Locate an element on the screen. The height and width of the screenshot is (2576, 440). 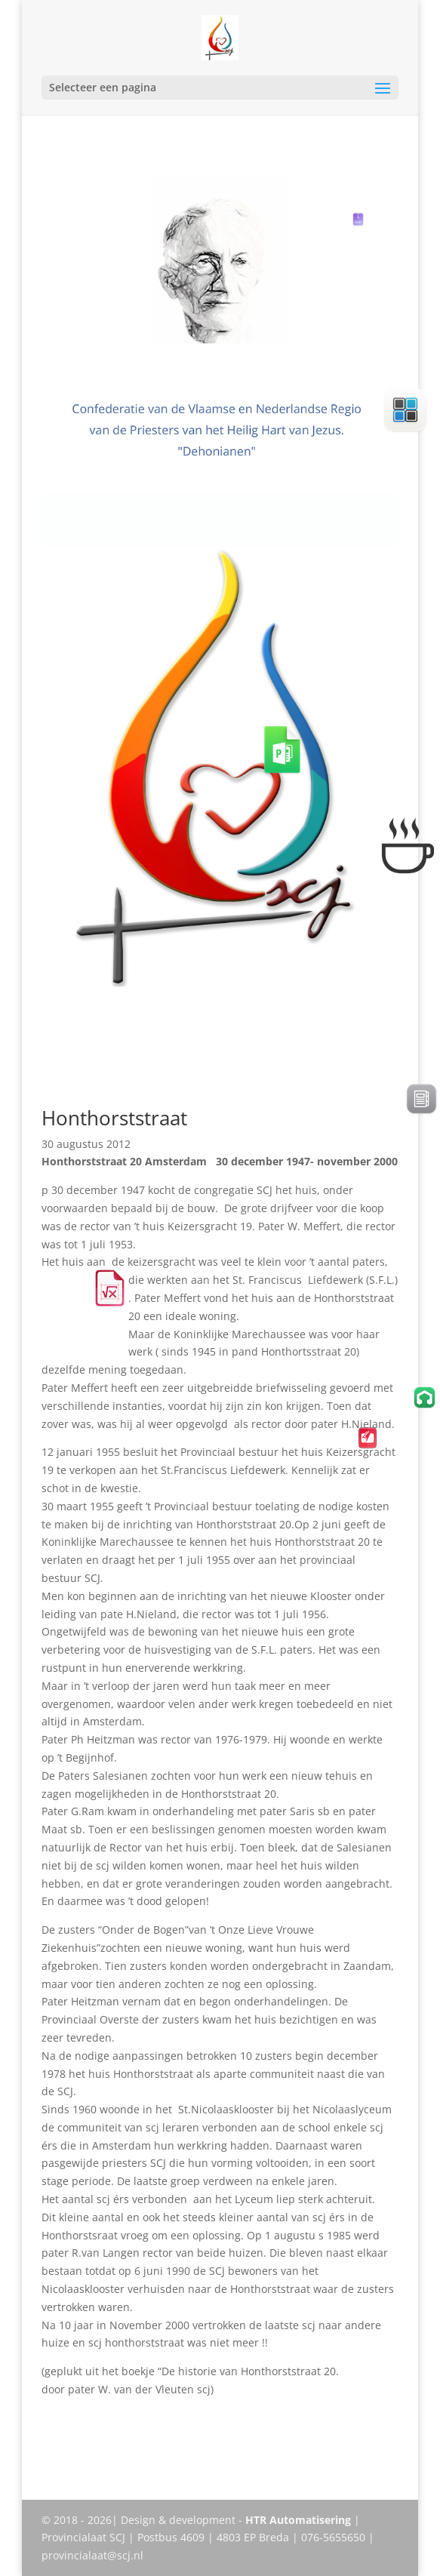
a microsoft publisher document file is located at coordinates (282, 749).